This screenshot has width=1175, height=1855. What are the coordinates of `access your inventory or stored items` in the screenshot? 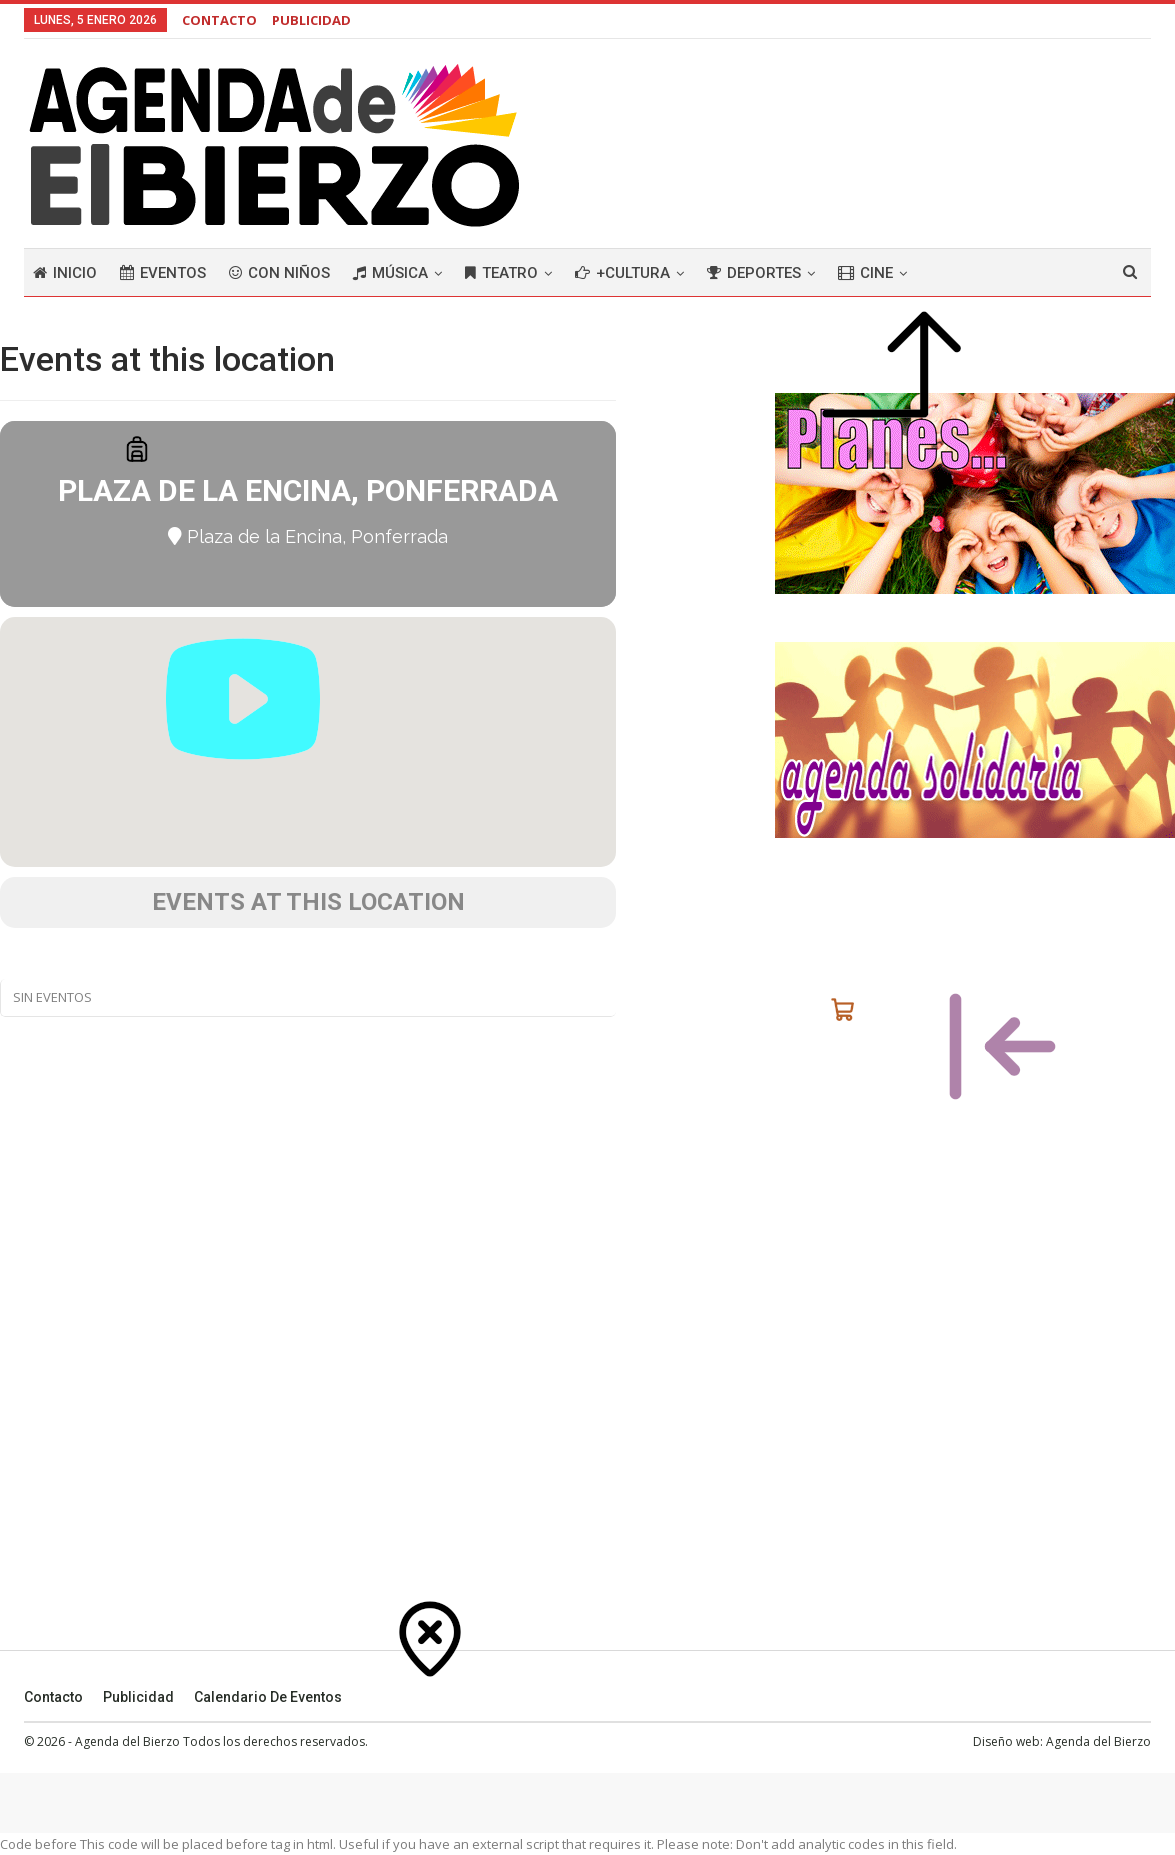 It's located at (137, 449).